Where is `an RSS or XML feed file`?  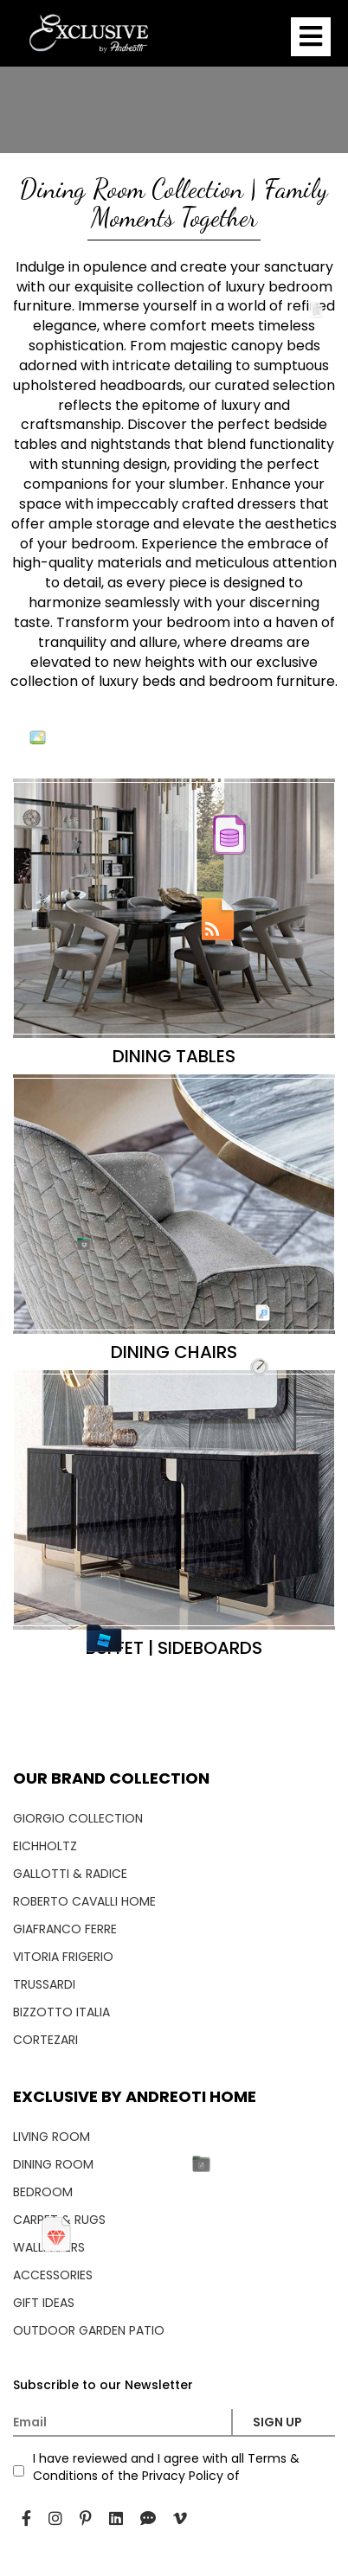 an RSS or XML feed file is located at coordinates (217, 919).